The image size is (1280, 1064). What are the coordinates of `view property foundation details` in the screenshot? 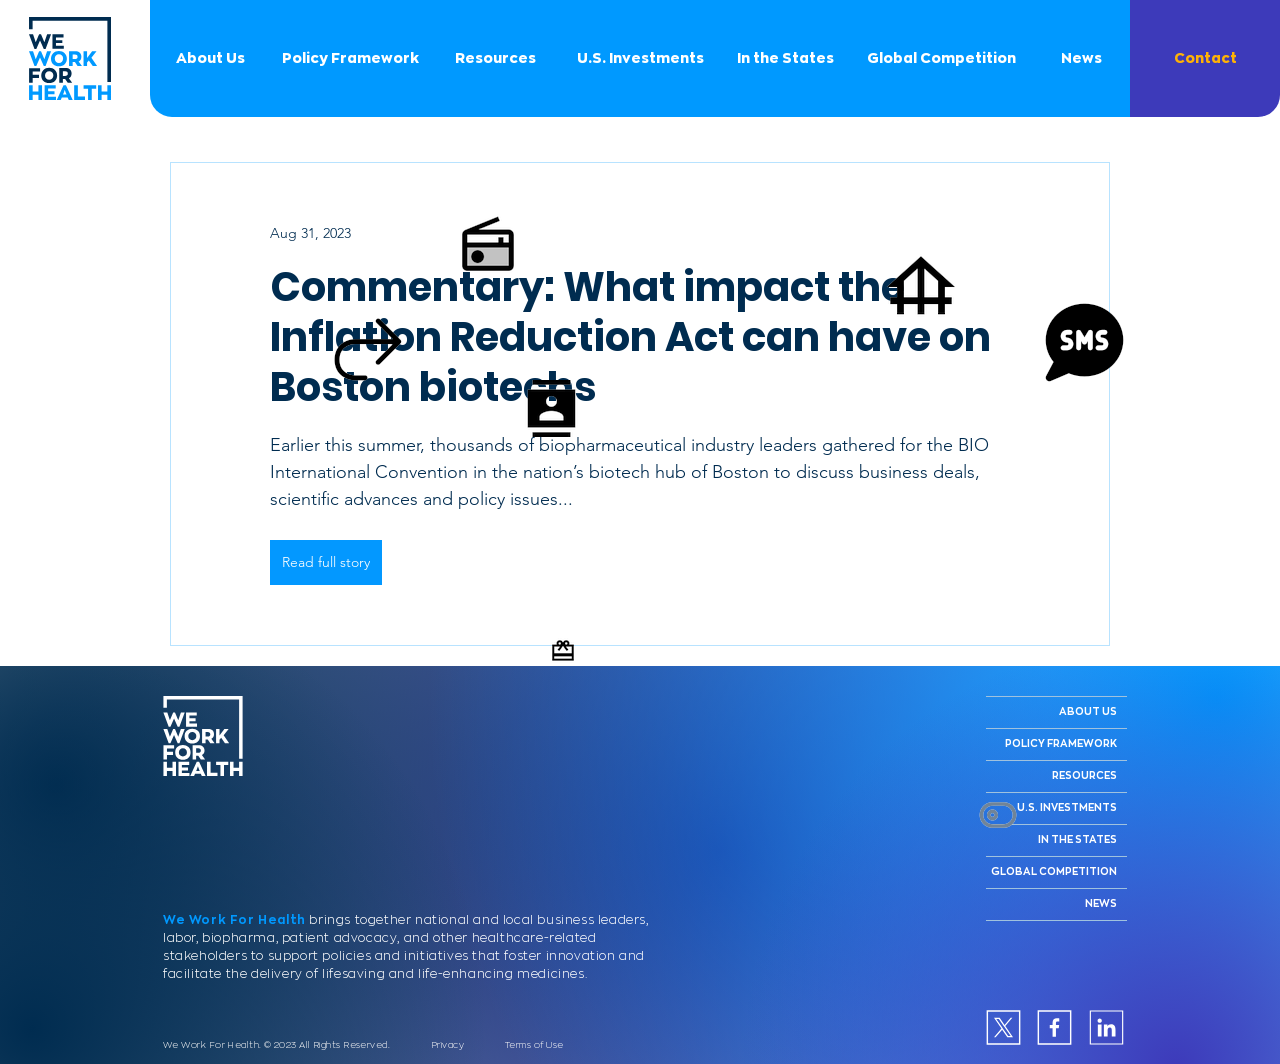 It's located at (921, 287).